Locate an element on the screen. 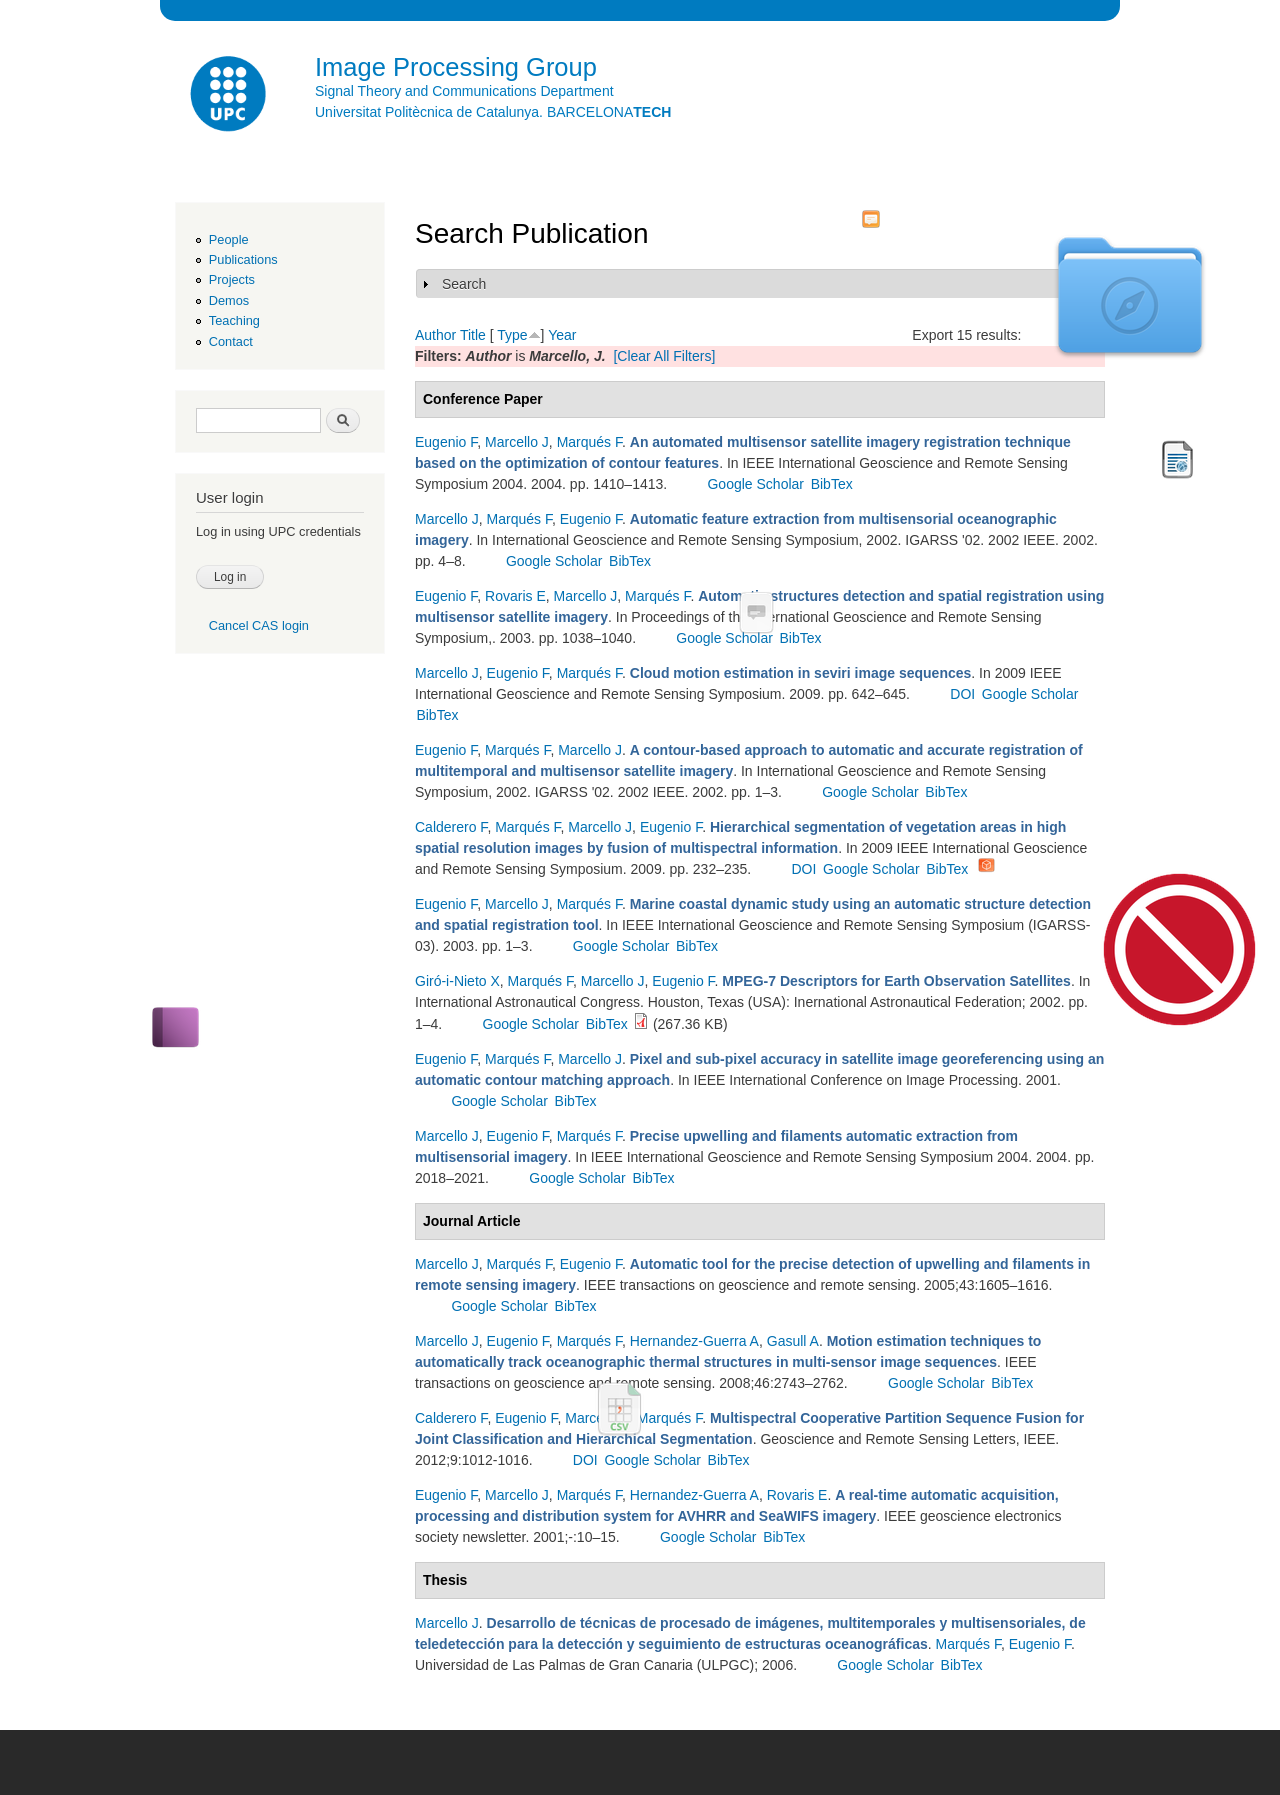 This screenshot has height=1795, width=1280. a microdvd subtitle file is located at coordinates (756, 612).